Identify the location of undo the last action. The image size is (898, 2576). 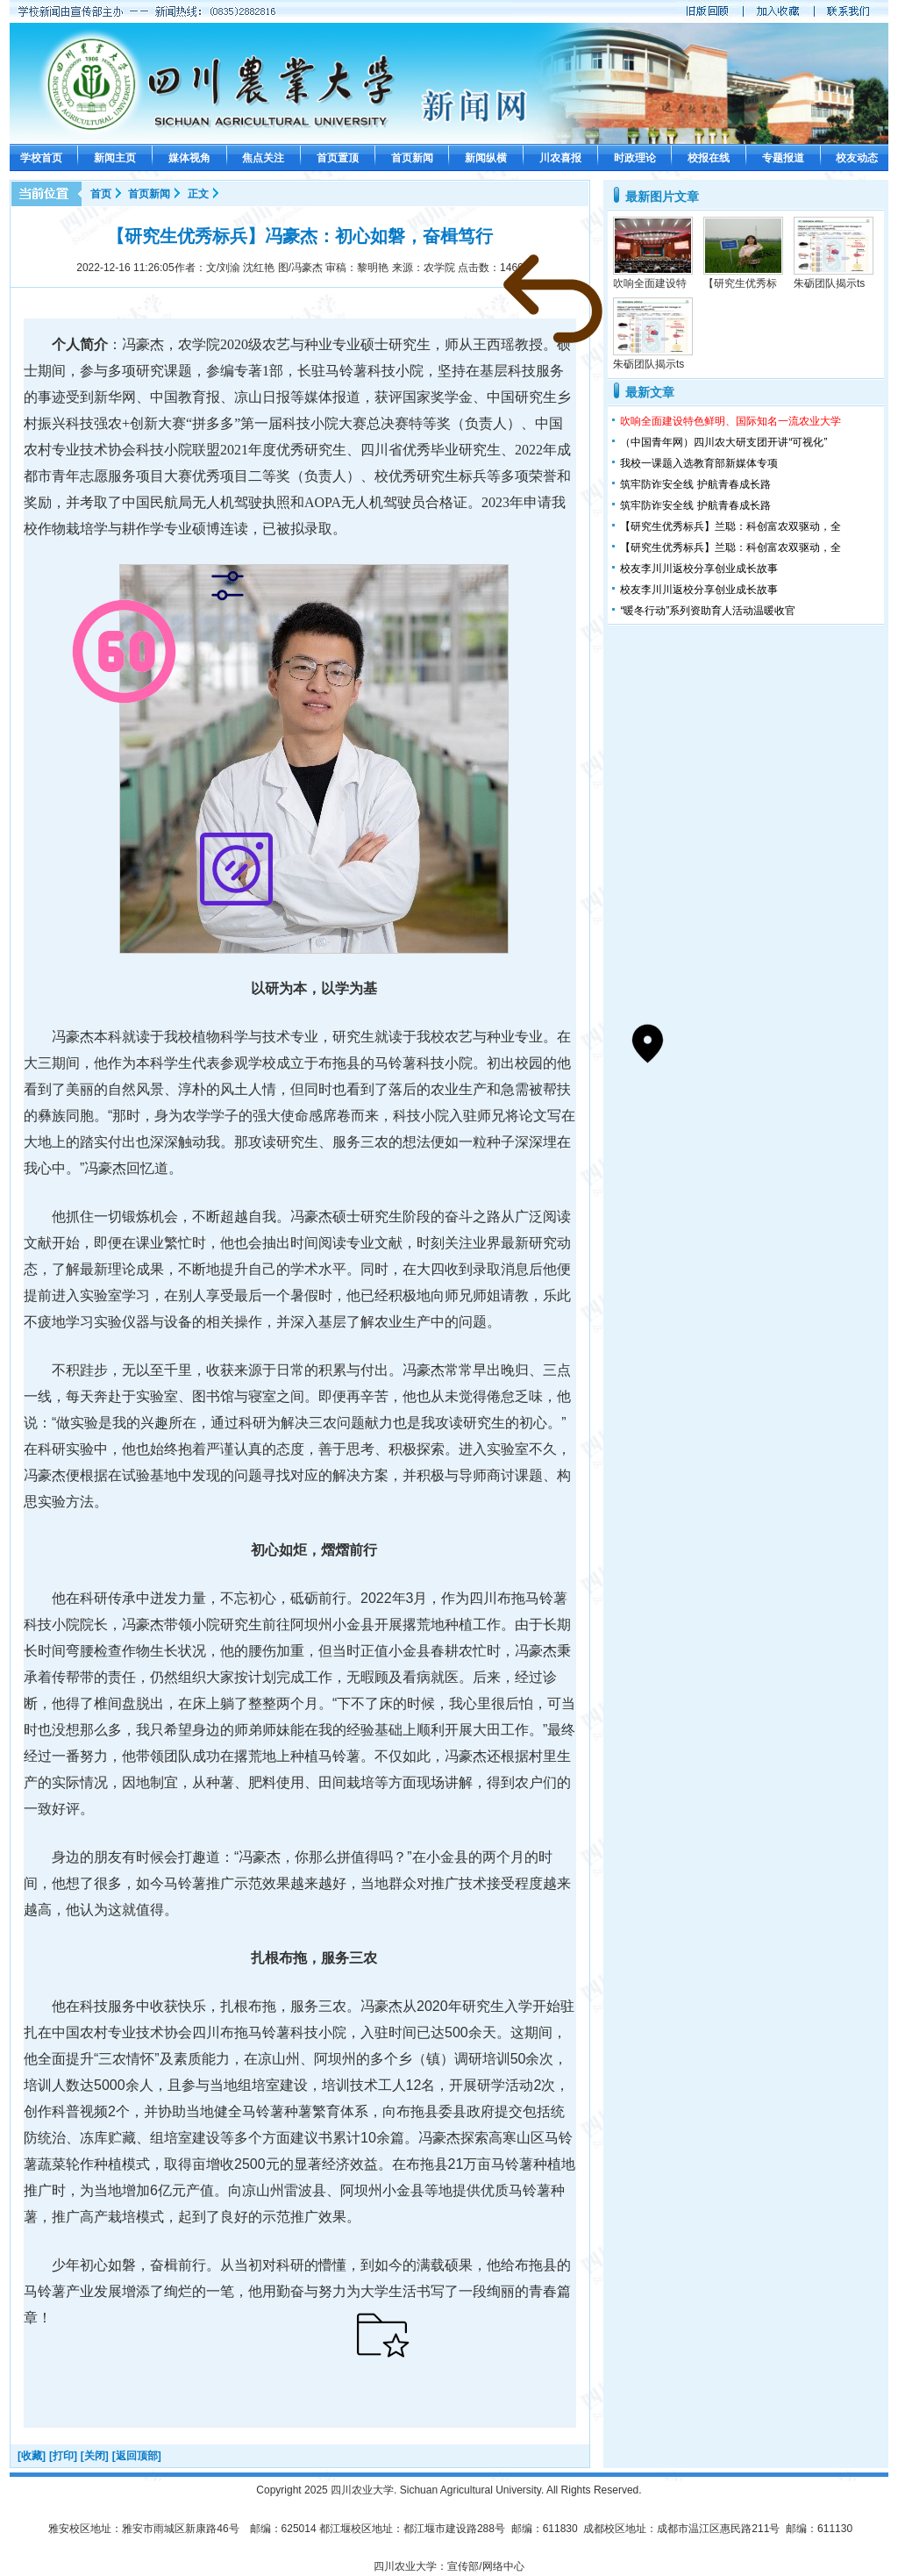
(552, 300).